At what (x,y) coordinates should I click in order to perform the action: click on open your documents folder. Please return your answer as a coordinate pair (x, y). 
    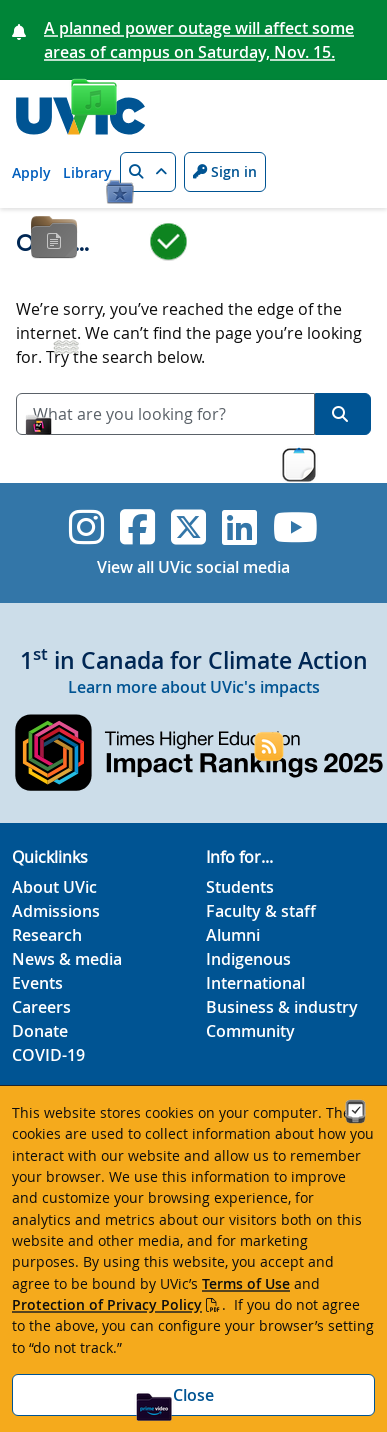
    Looking at the image, I should click on (54, 237).